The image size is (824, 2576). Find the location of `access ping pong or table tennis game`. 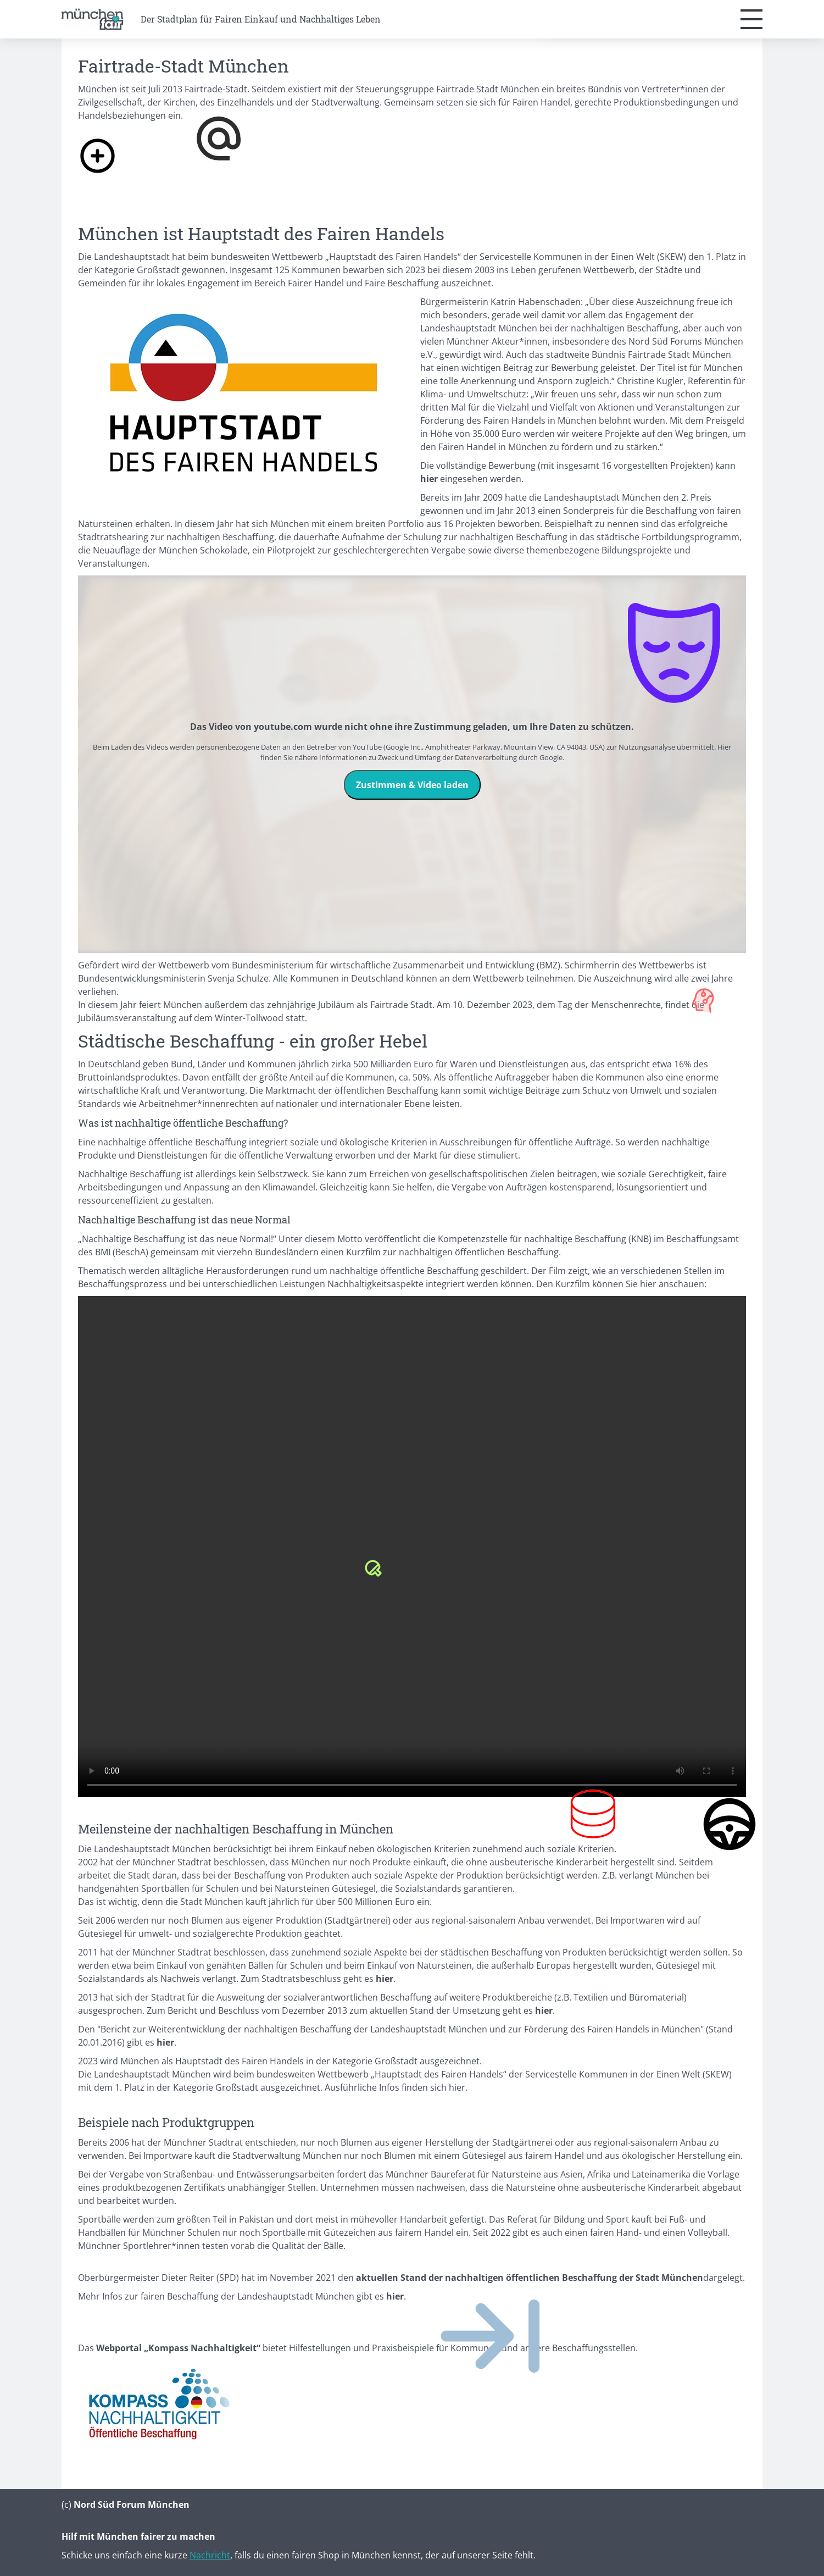

access ping pong or table tennis game is located at coordinates (373, 1568).